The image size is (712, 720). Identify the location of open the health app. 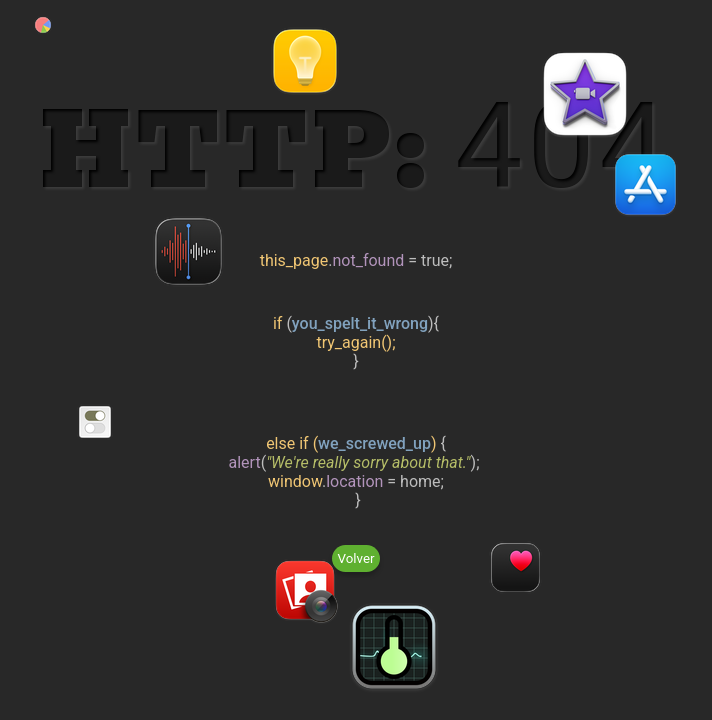
(515, 567).